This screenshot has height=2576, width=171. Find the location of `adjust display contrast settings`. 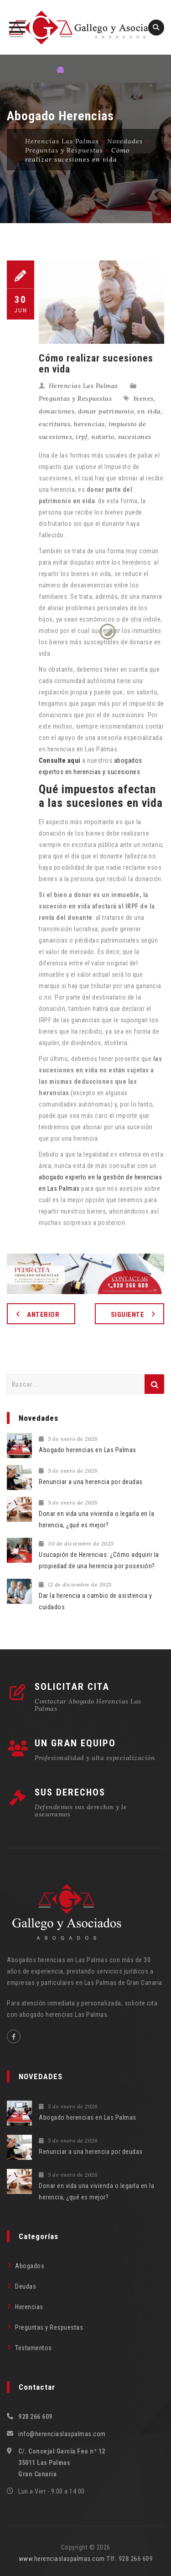

adjust display contrast settings is located at coordinates (108, 632).